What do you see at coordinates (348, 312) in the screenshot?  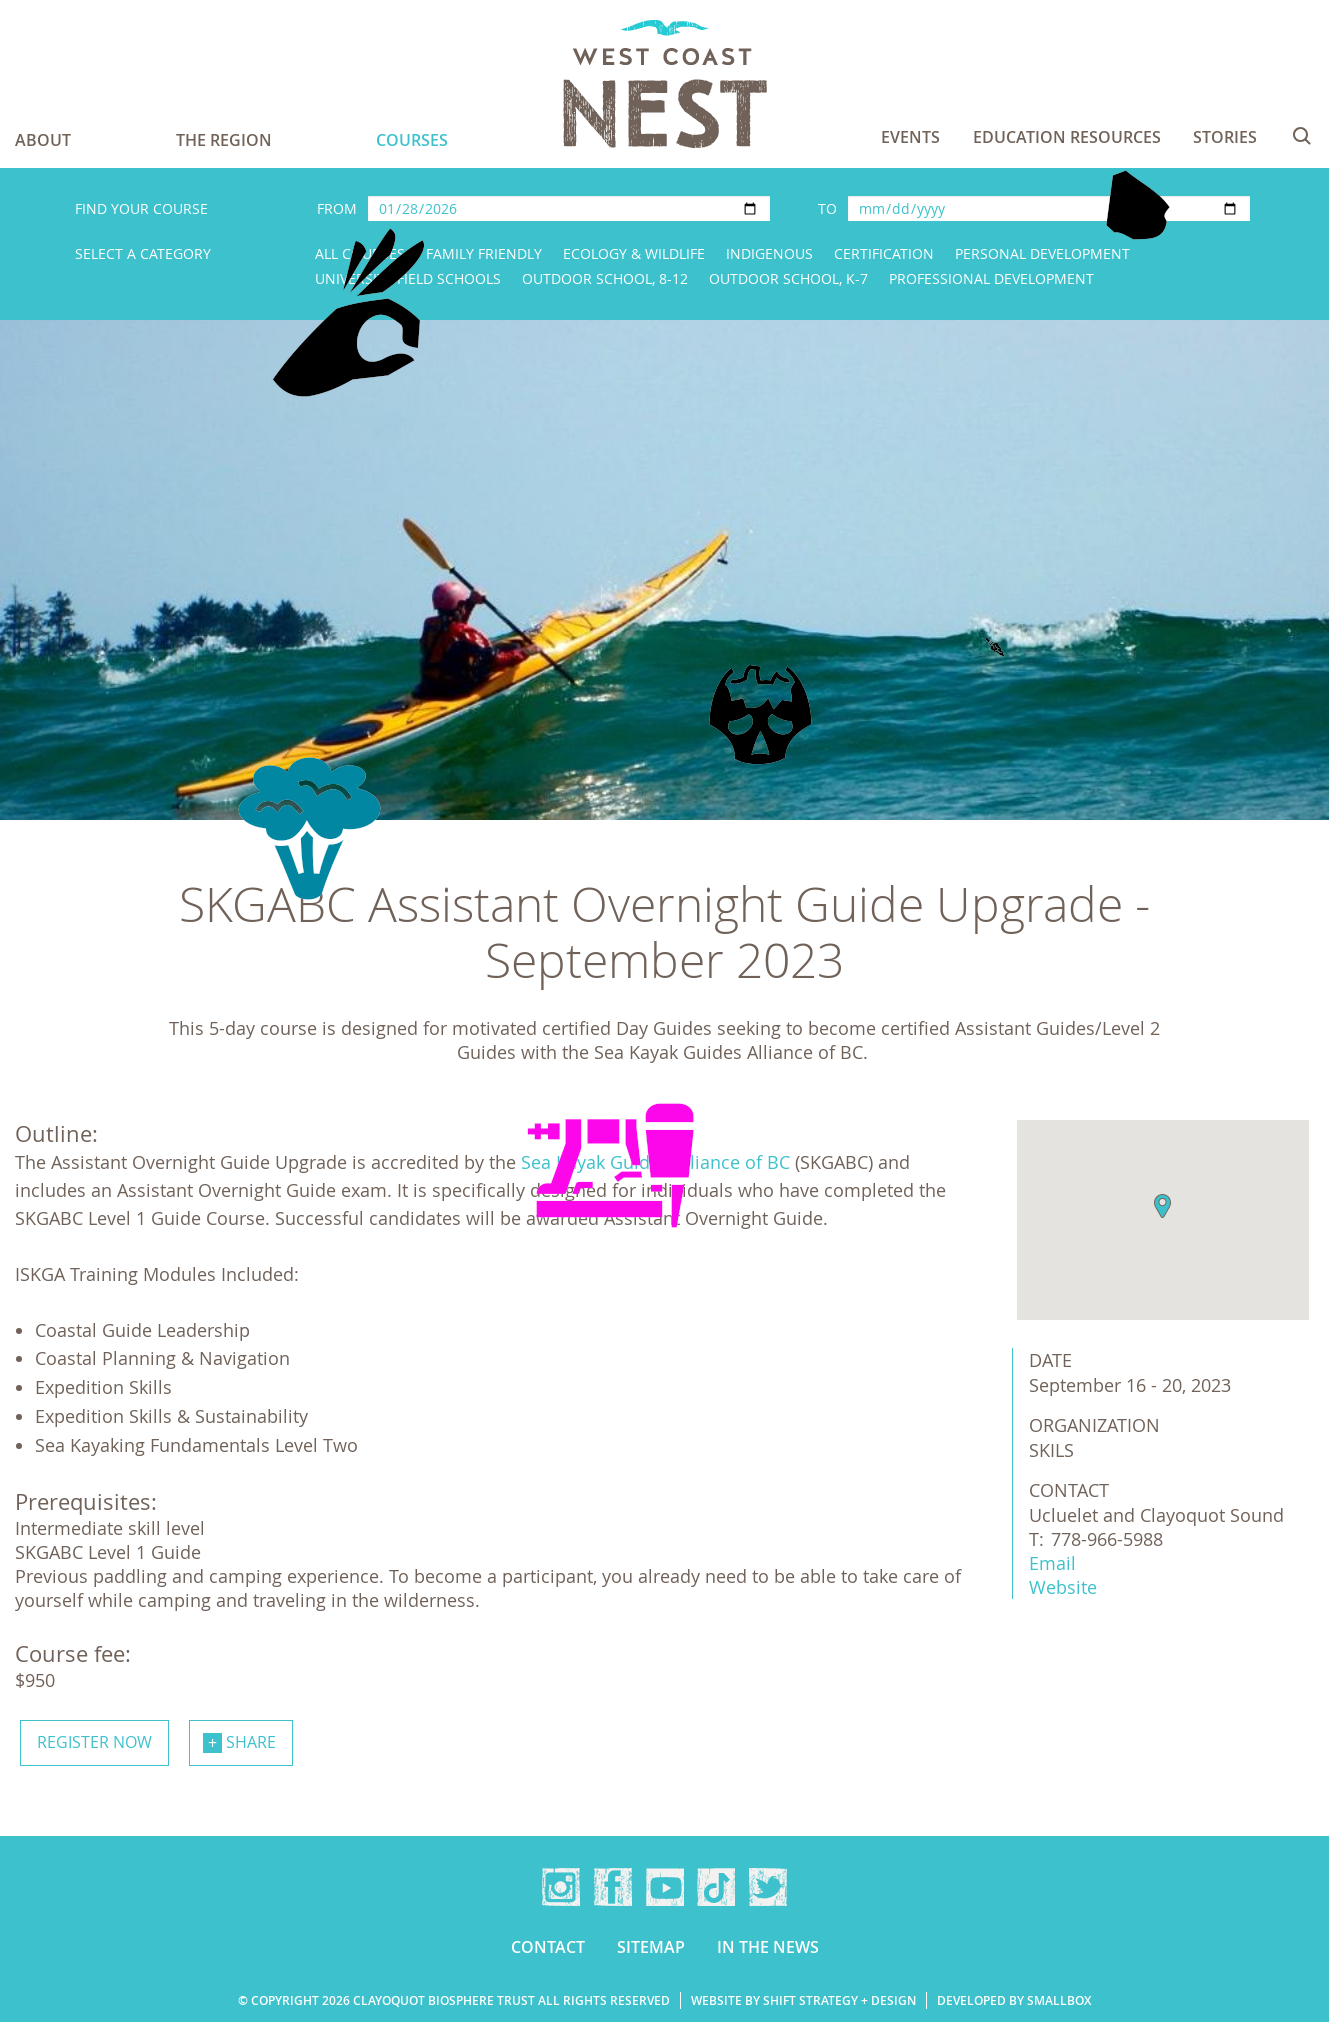 I see `confirm or approve an action` at bounding box center [348, 312].